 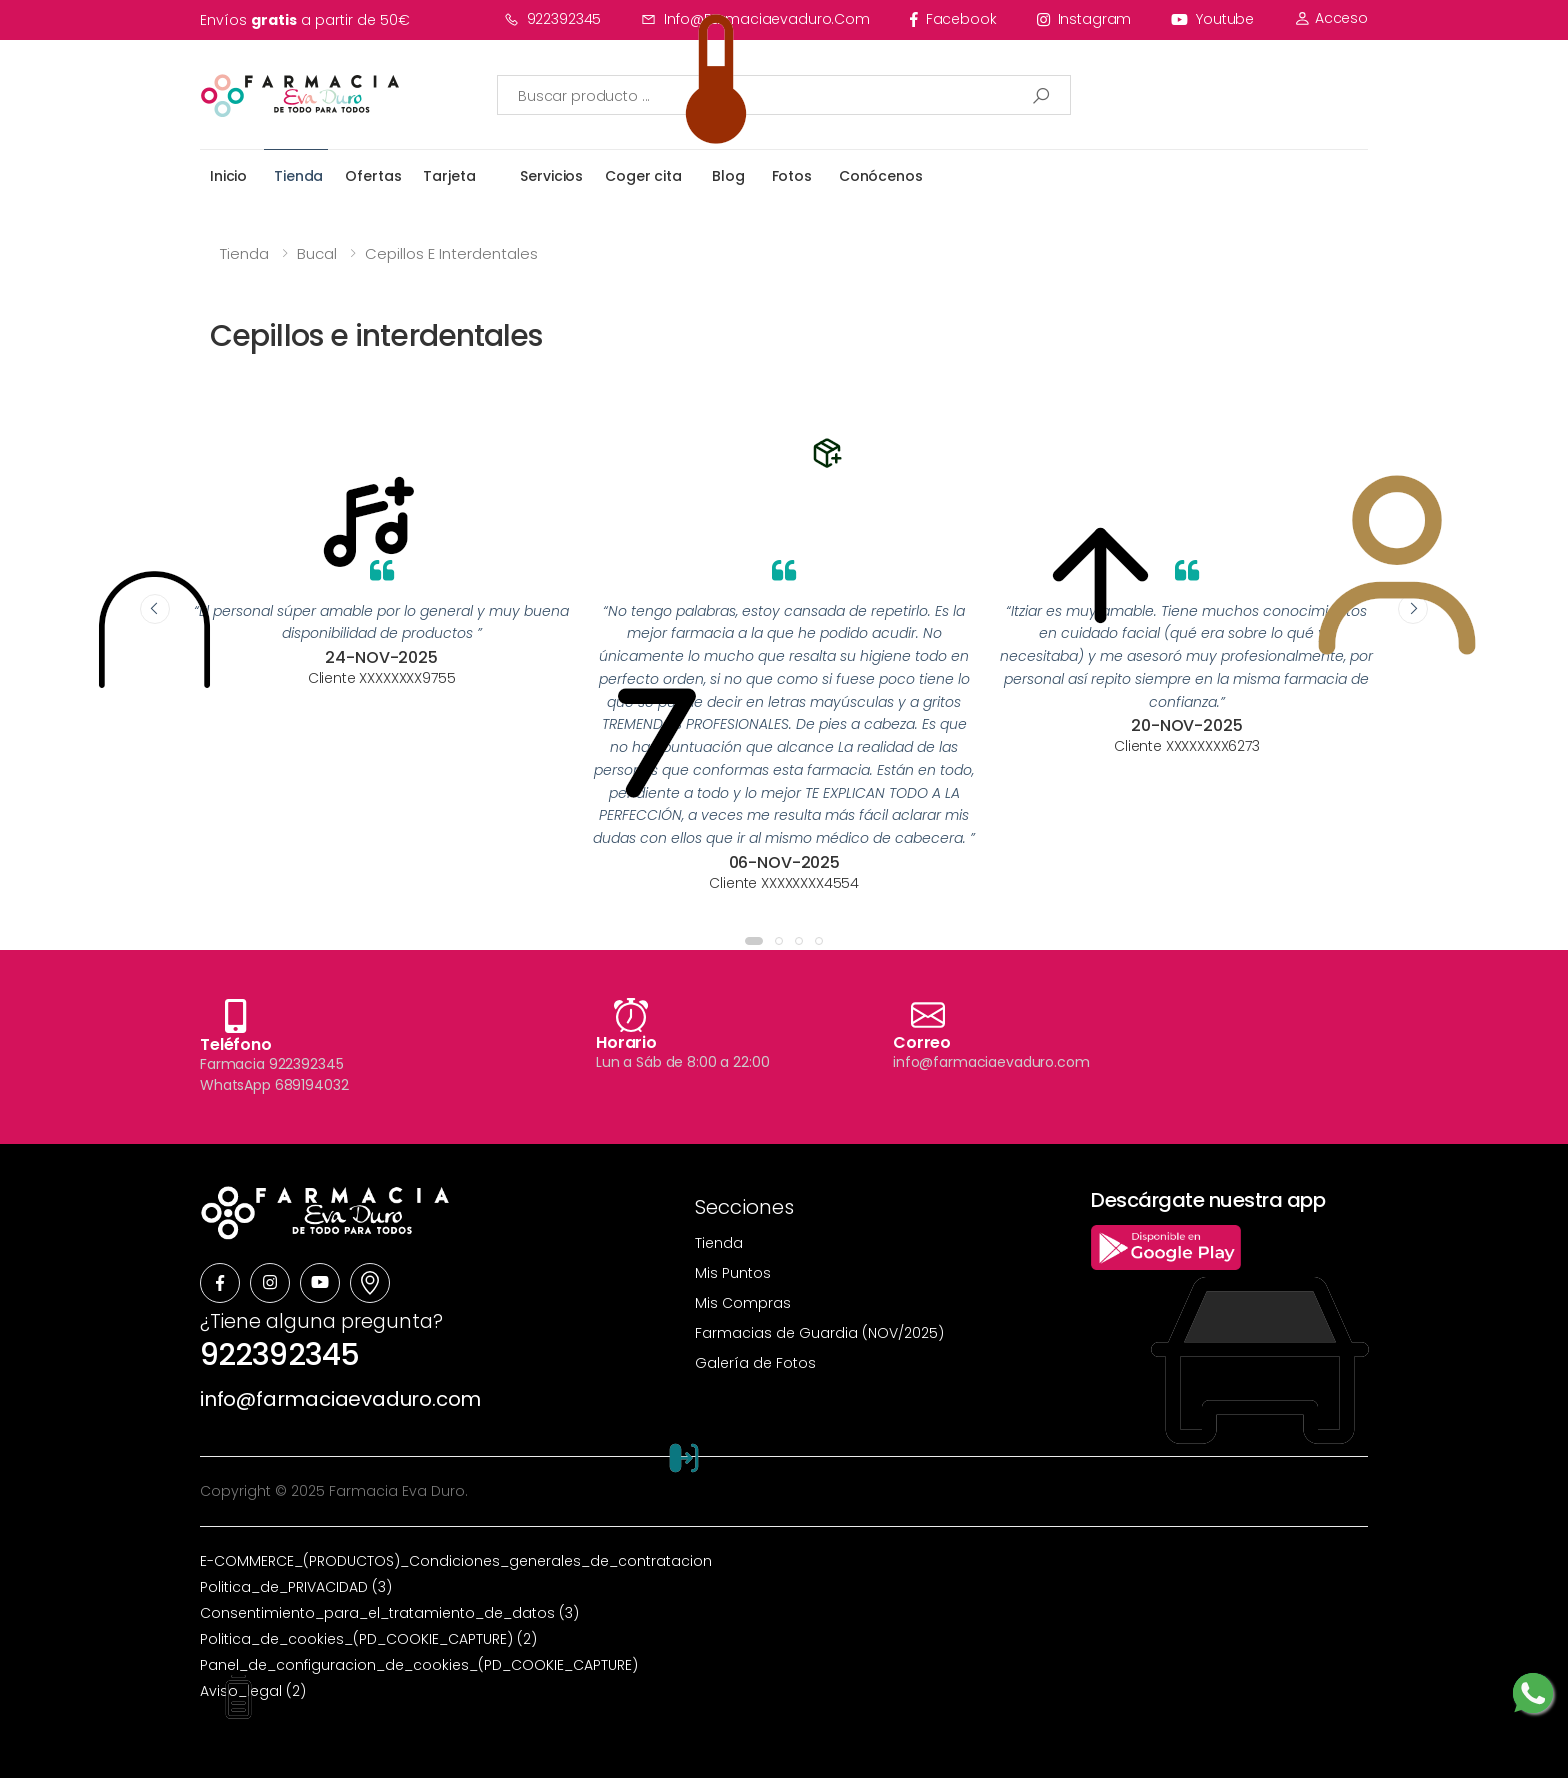 What do you see at coordinates (716, 79) in the screenshot?
I see `view current temperature reading` at bounding box center [716, 79].